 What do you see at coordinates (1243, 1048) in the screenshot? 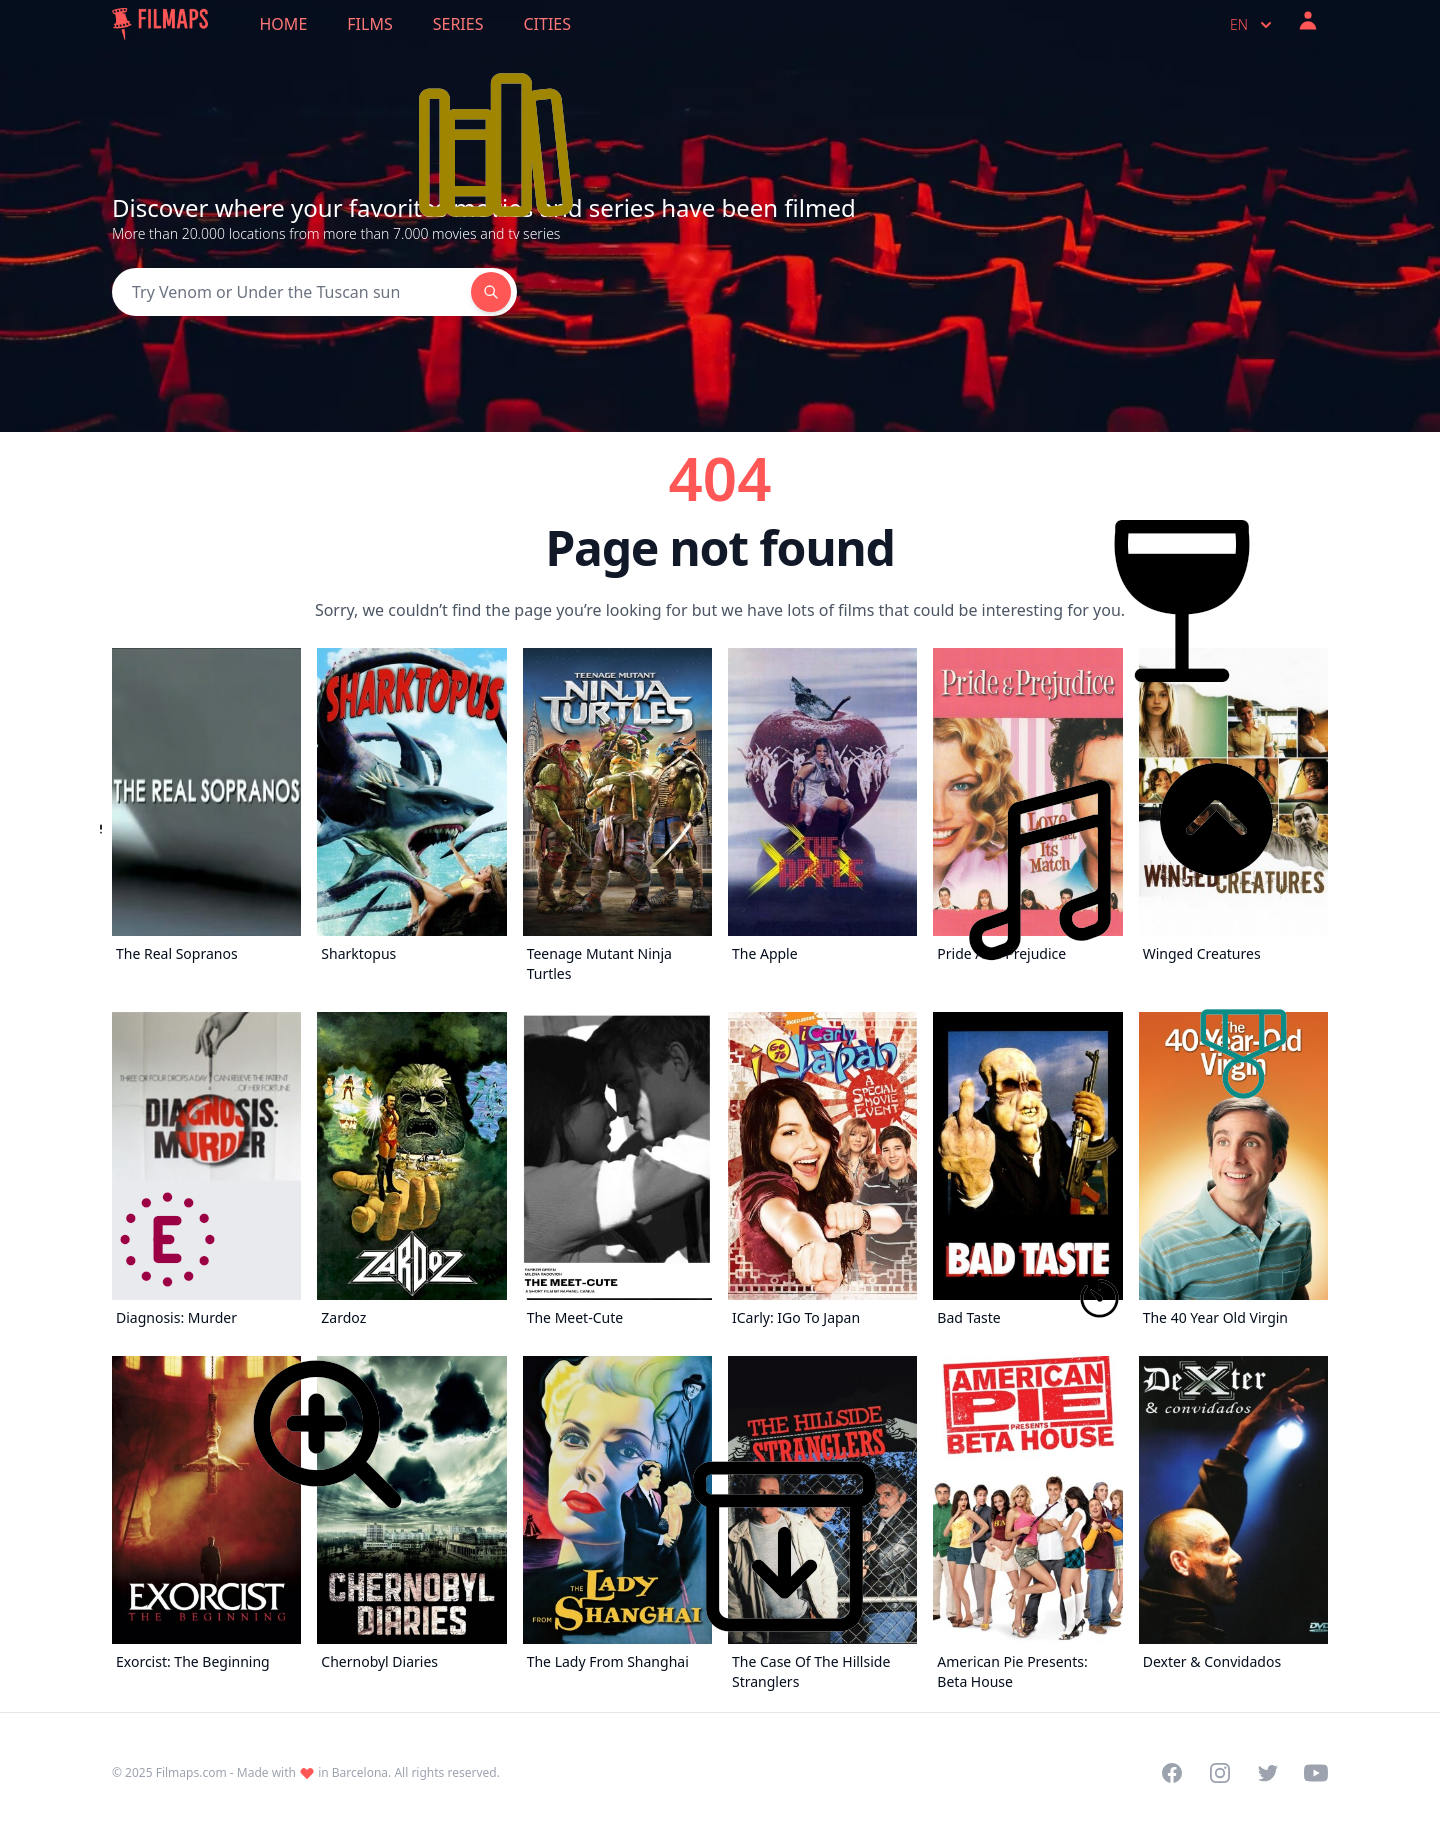
I see `view achievements or awards` at bounding box center [1243, 1048].